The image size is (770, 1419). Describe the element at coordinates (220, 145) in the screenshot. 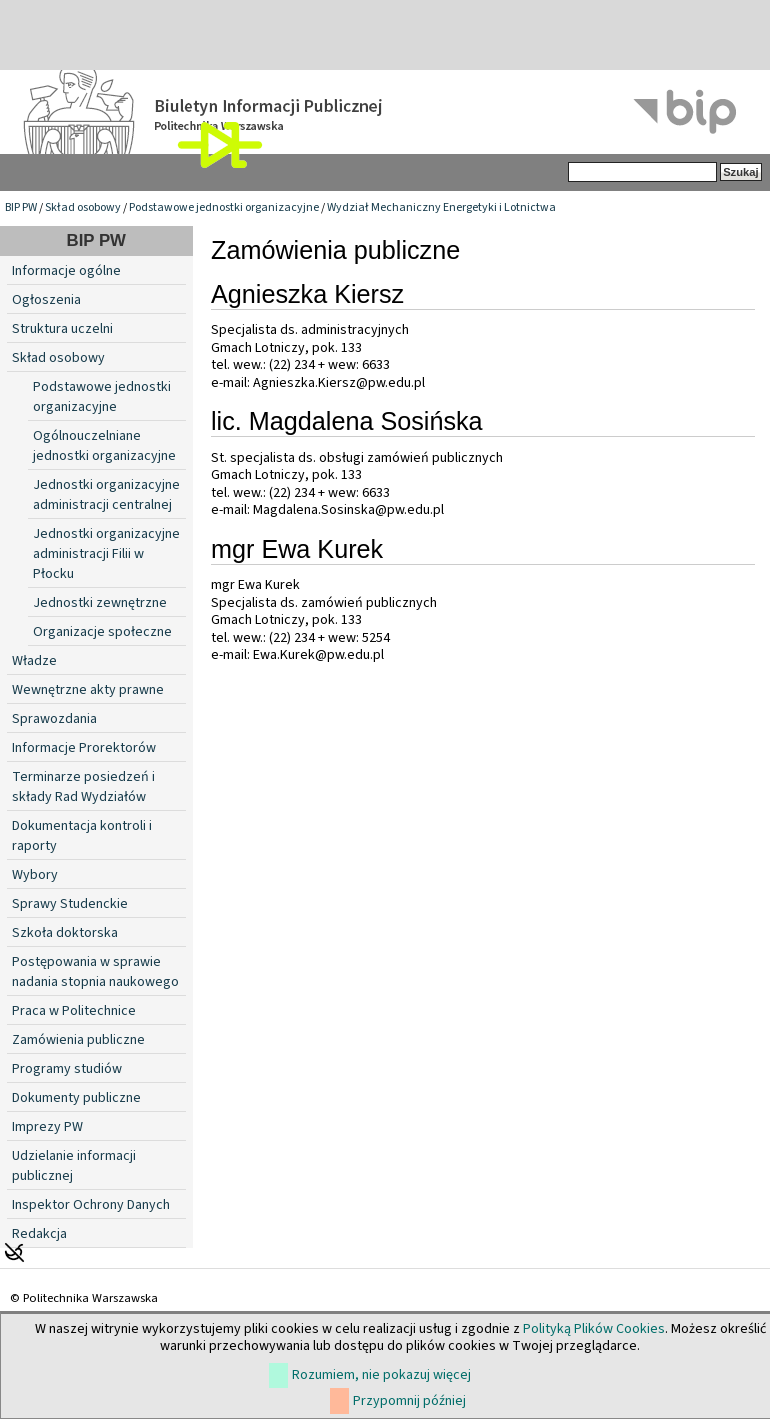

I see `zener diode circuit component symbol` at that location.